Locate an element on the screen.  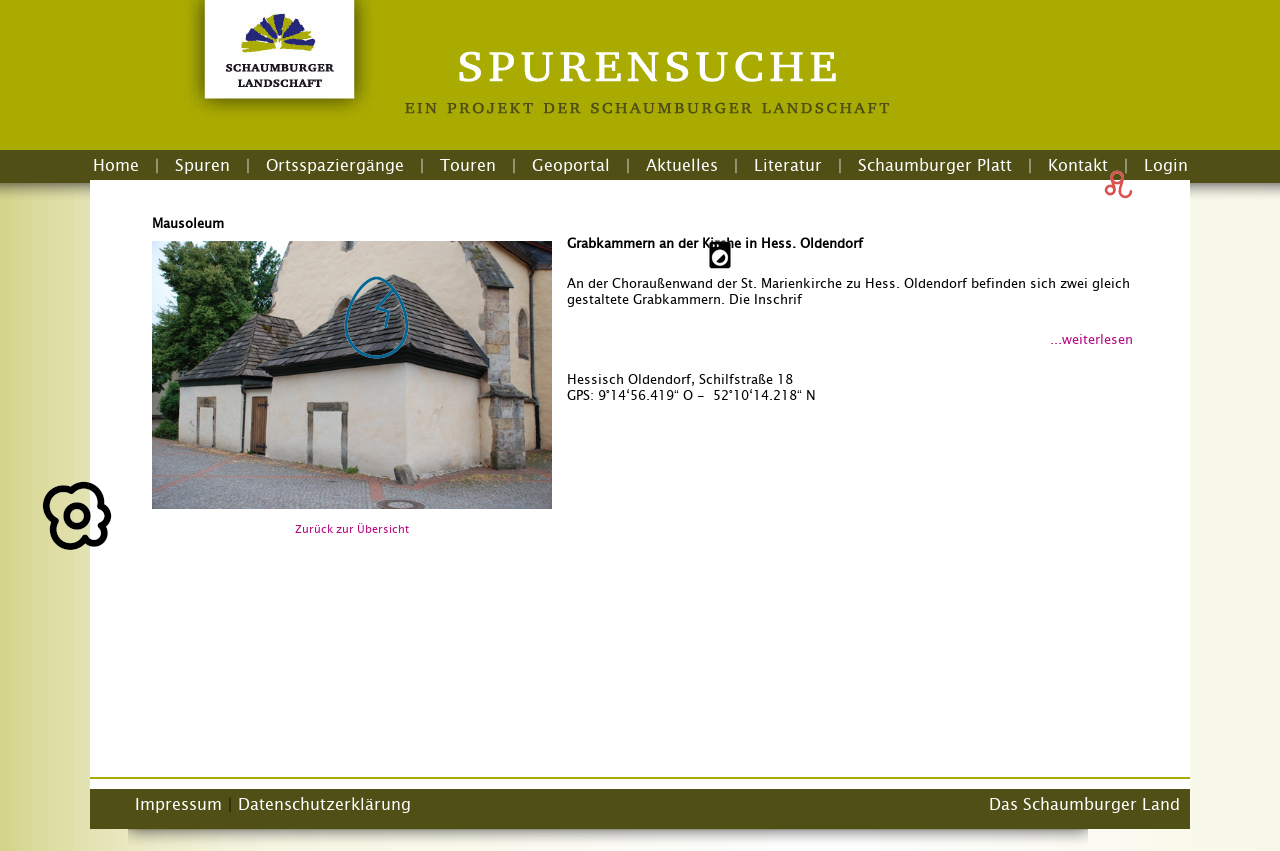
find nearby laundromats or laundry services is located at coordinates (720, 255).